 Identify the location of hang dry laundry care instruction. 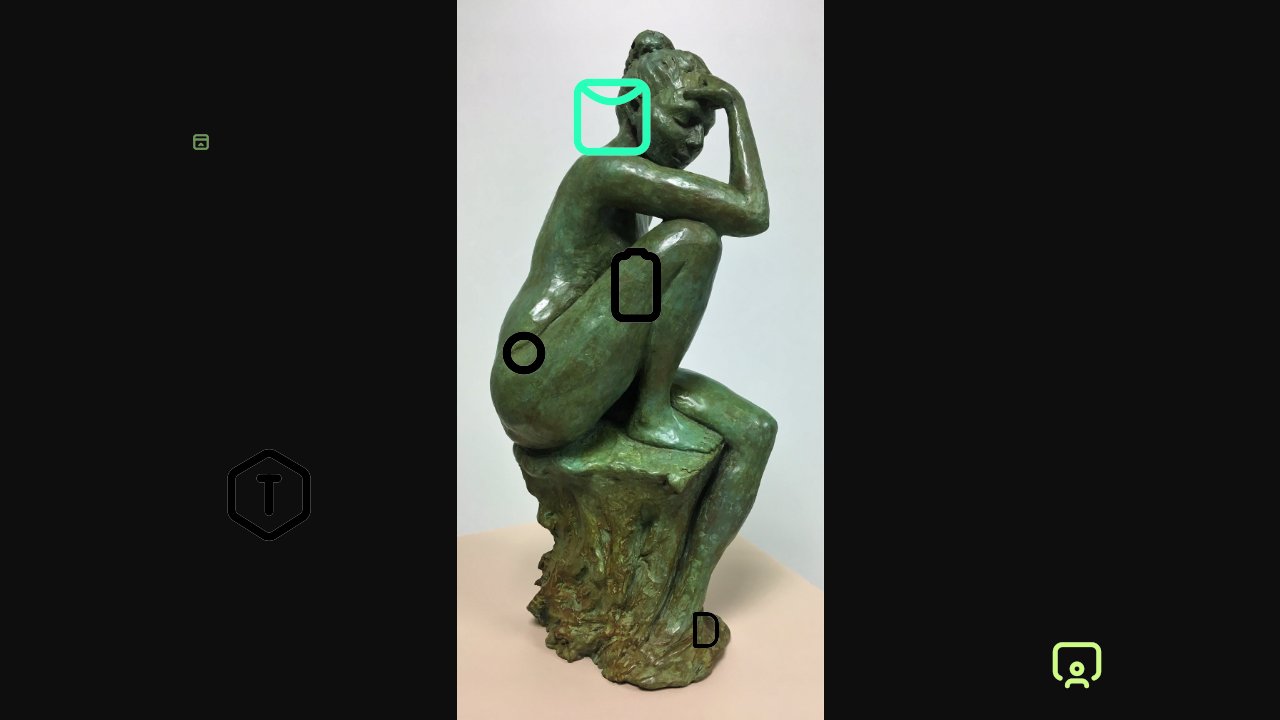
(612, 117).